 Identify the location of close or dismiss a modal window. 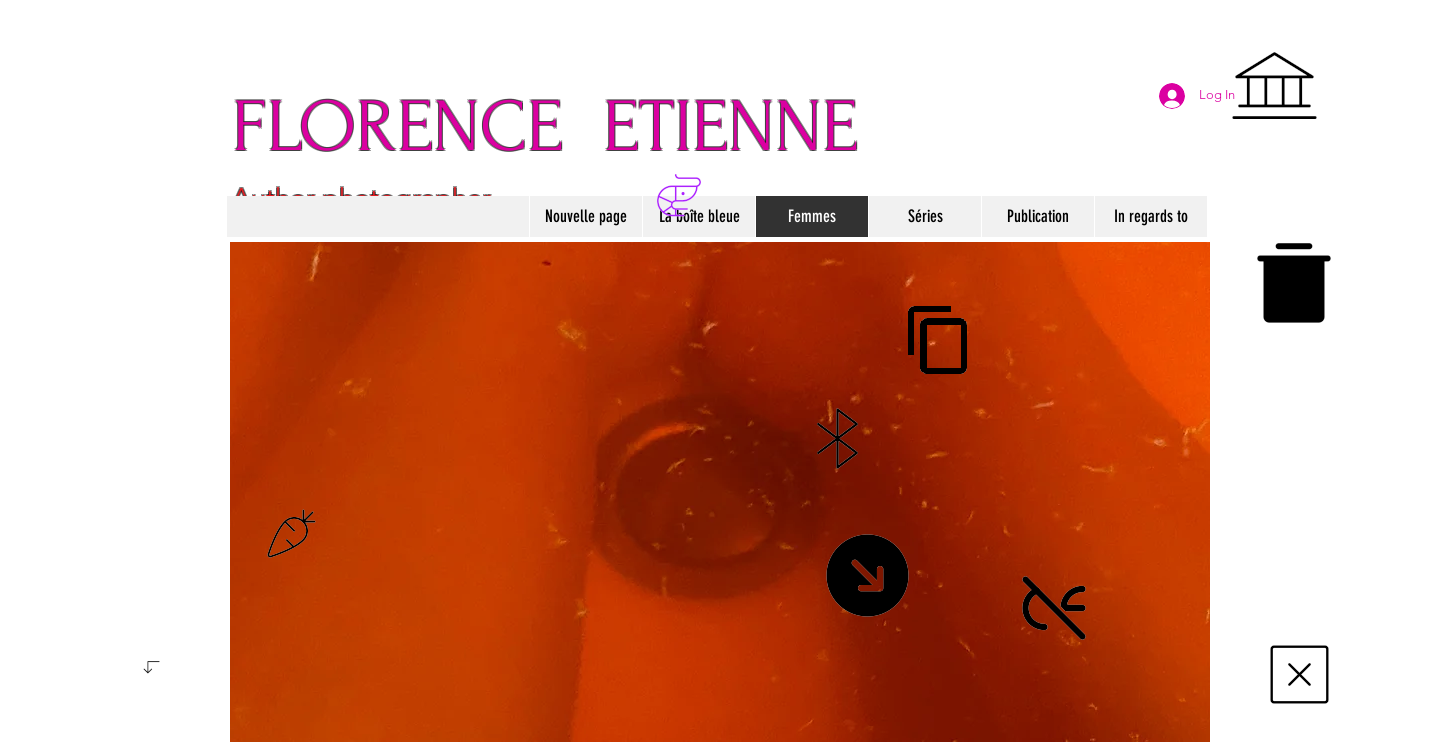
(1299, 674).